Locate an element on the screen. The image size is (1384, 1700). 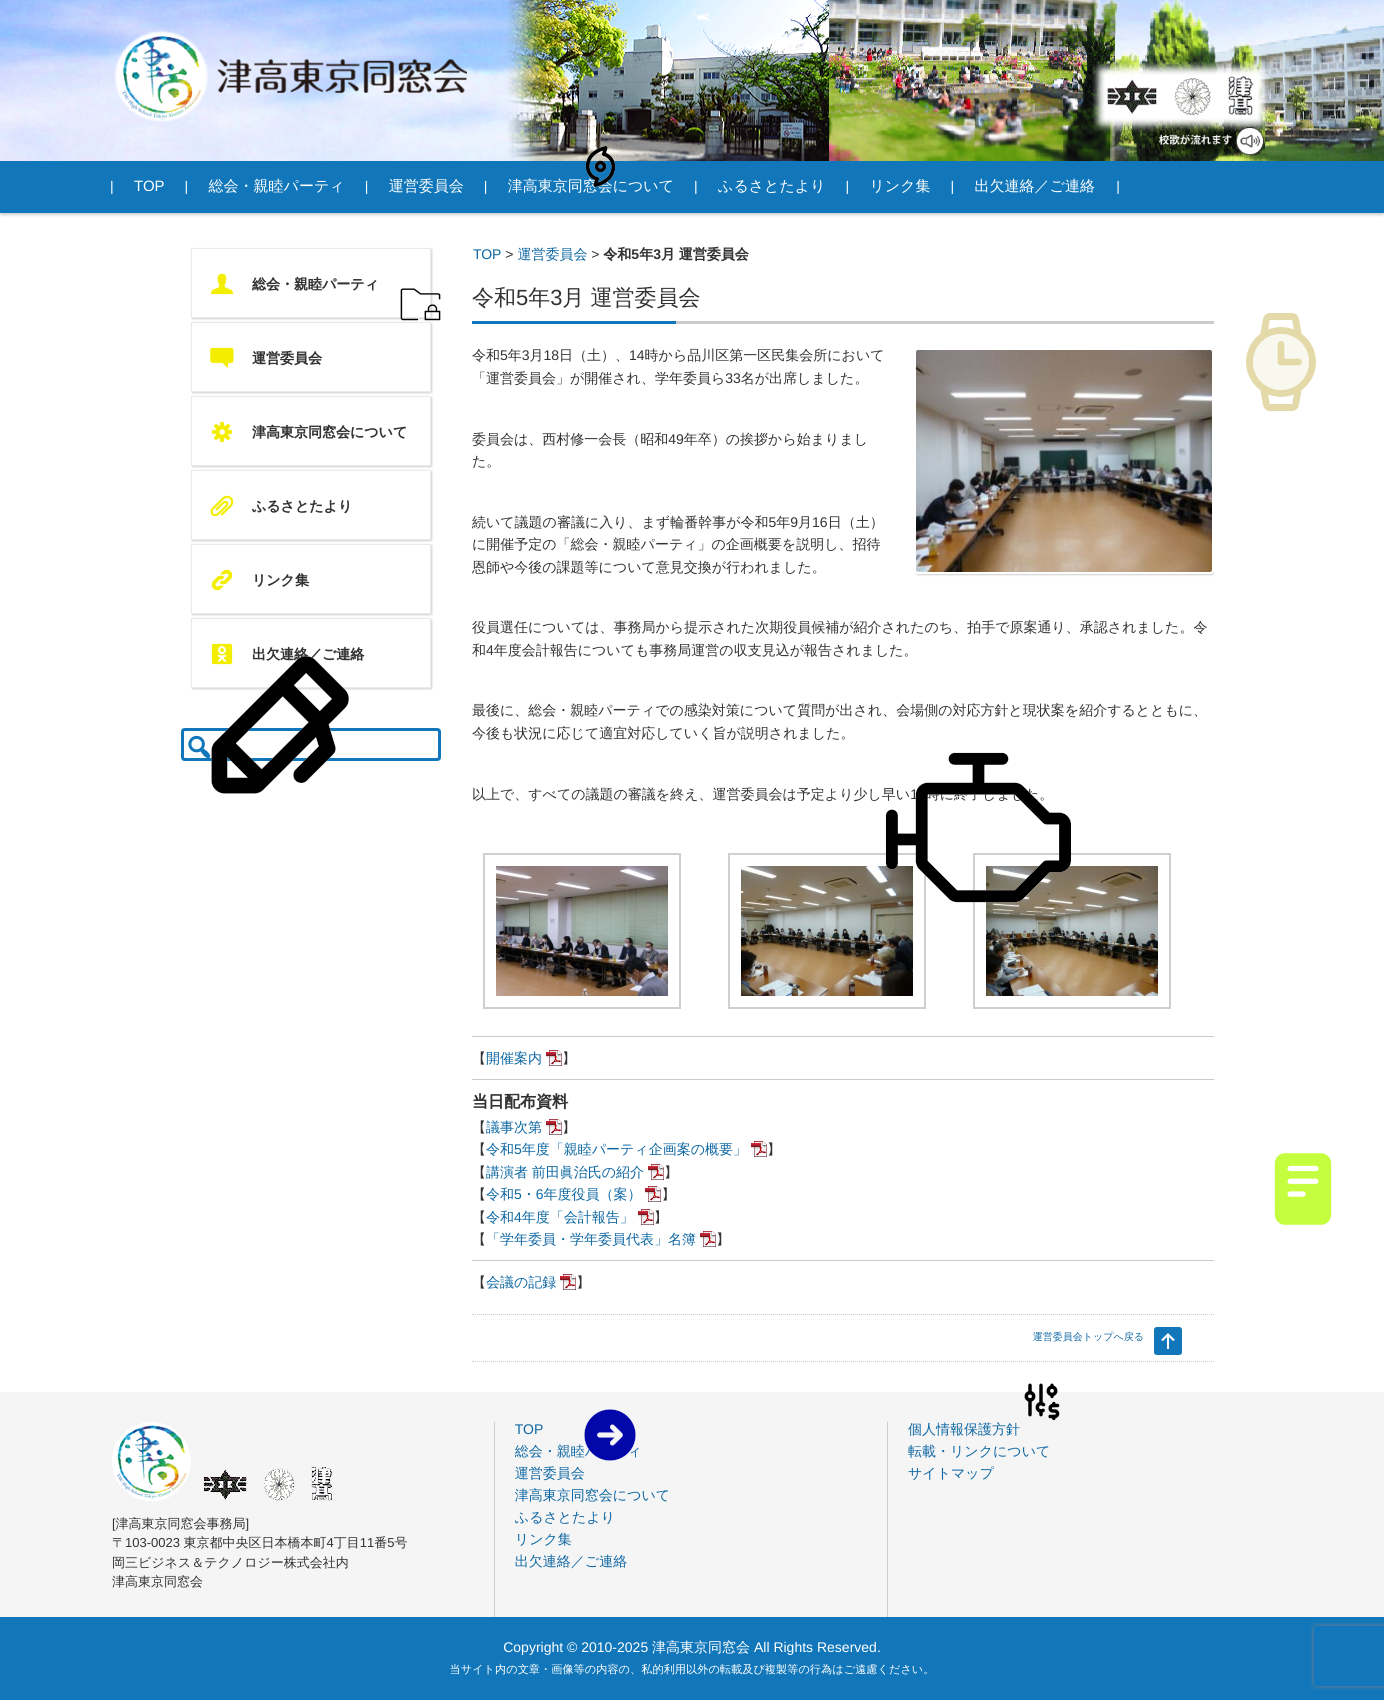
proceed to the next step is located at coordinates (610, 1435).